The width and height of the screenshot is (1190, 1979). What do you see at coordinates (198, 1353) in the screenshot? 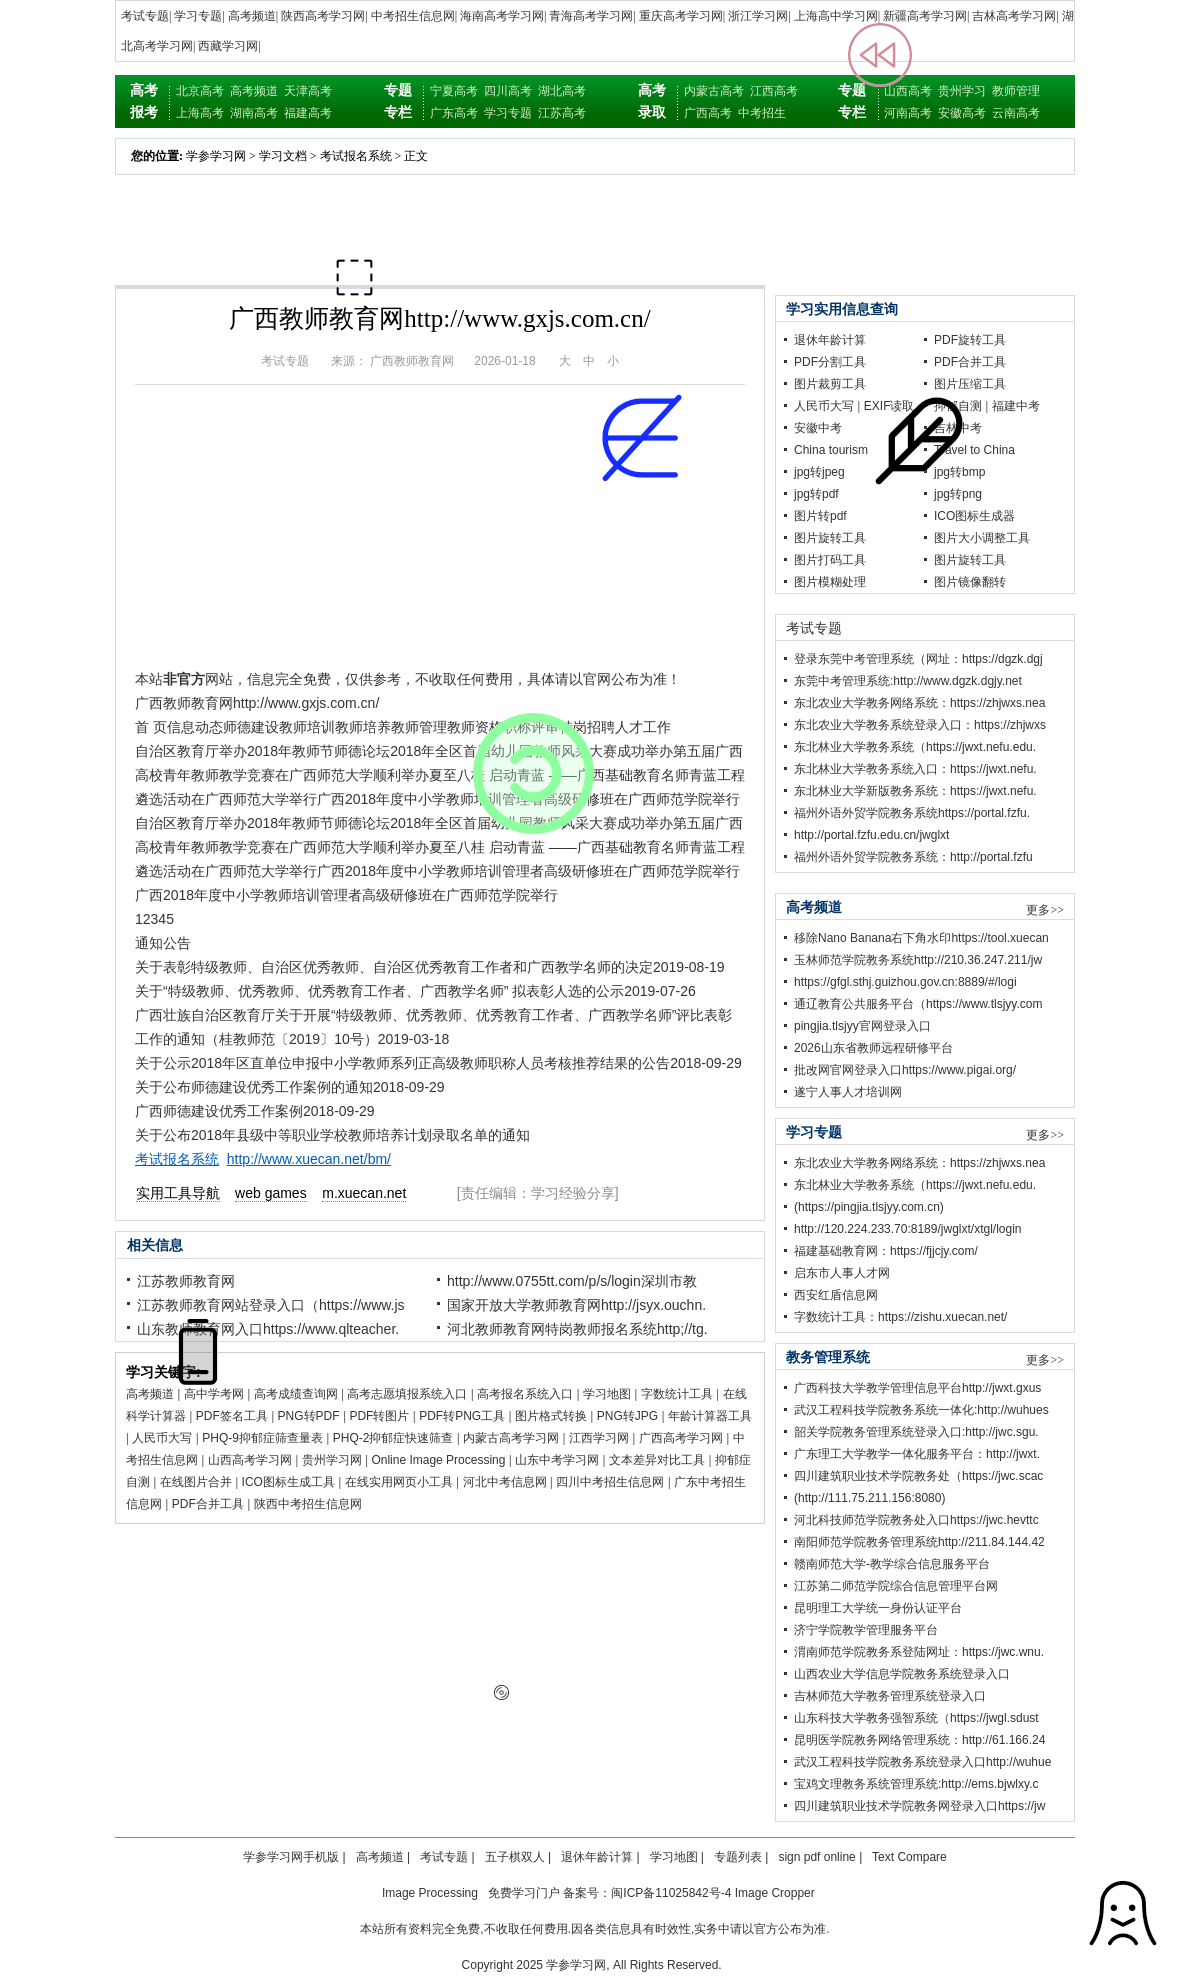
I see `indicates low battery level` at bounding box center [198, 1353].